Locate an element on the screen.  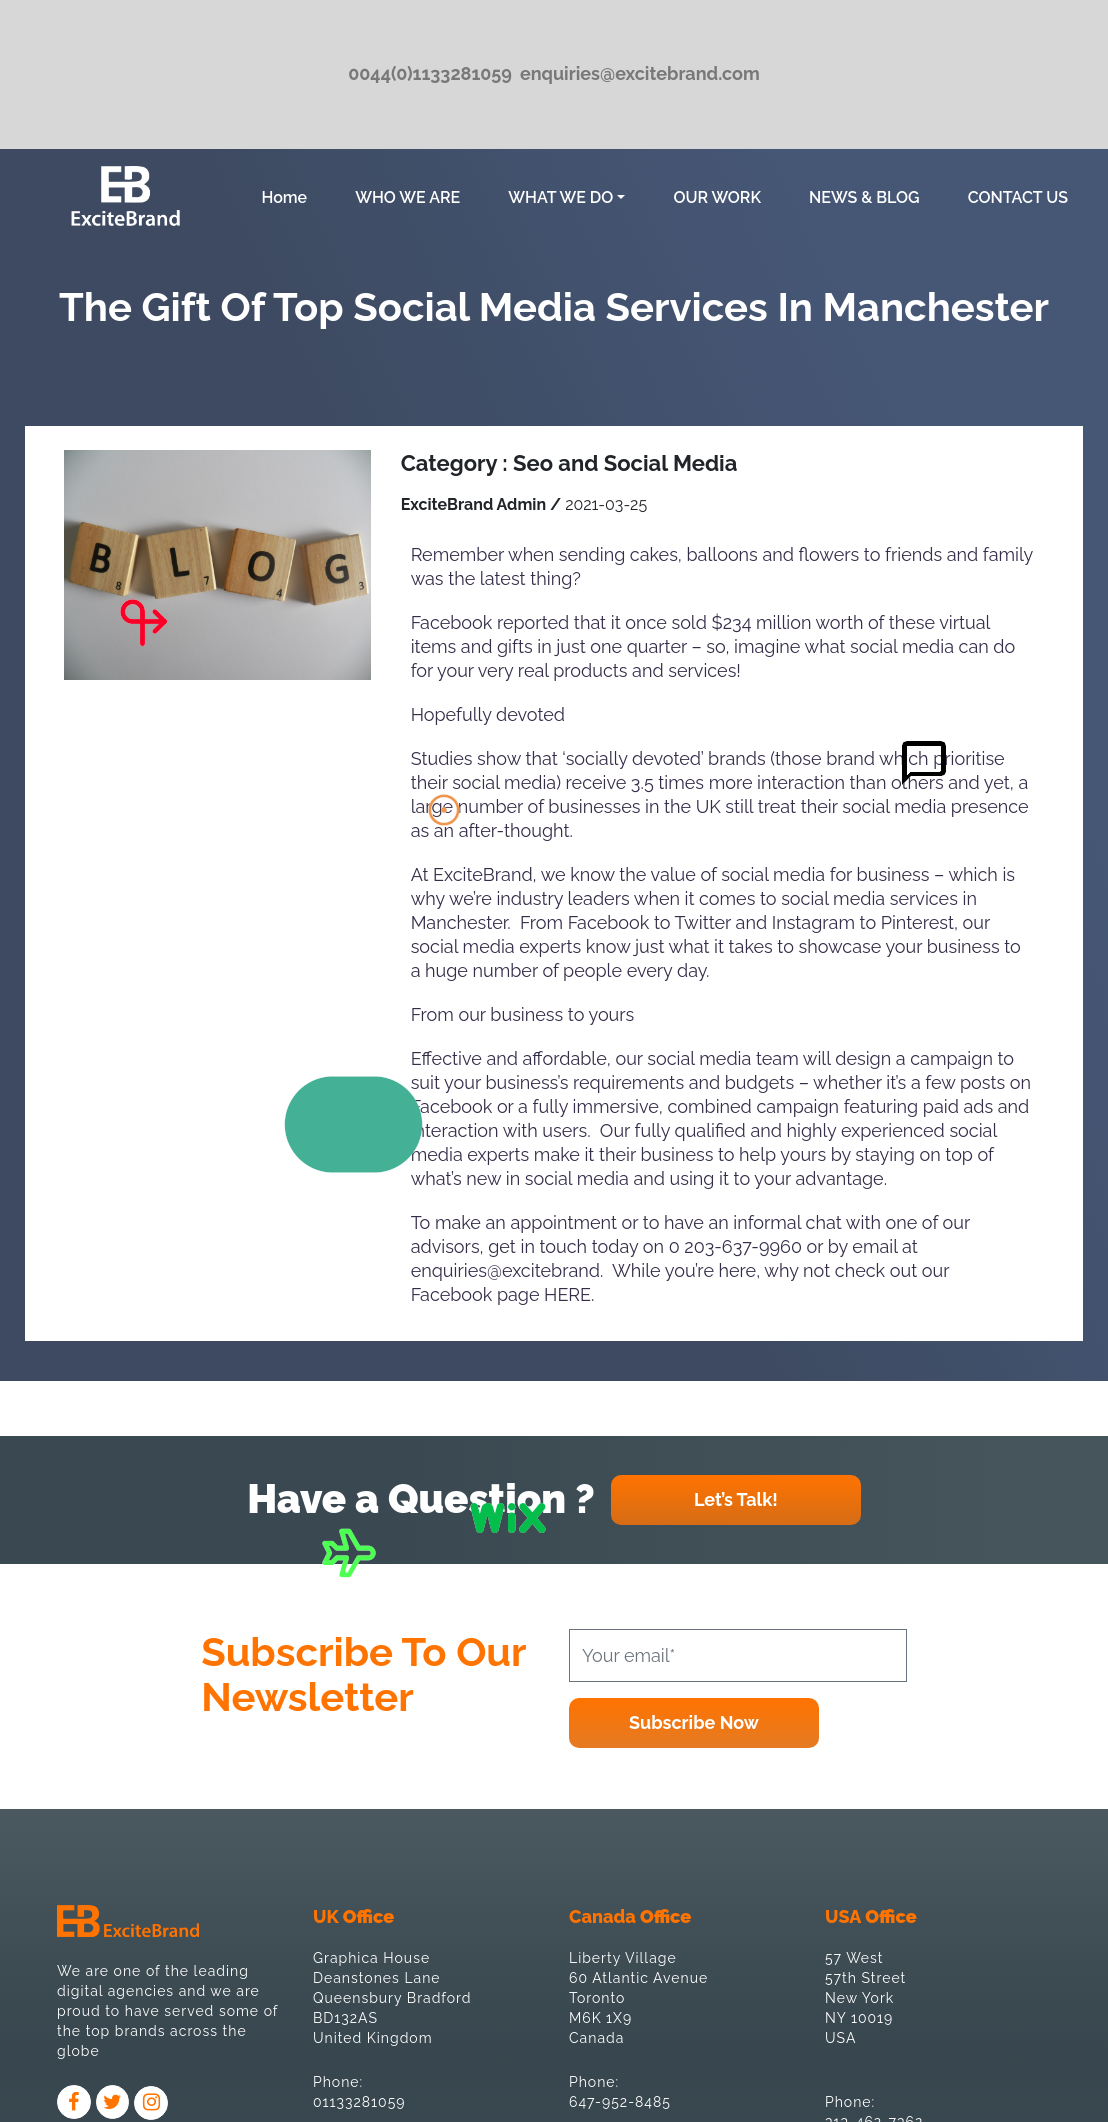
redo or repeat last action is located at coordinates (142, 621).